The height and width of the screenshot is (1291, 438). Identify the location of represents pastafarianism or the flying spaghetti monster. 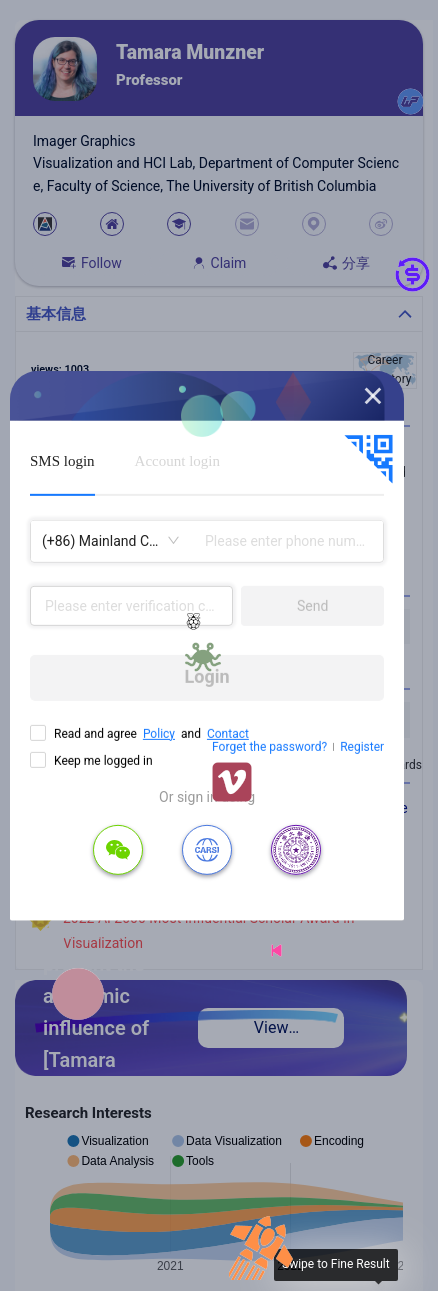
(203, 657).